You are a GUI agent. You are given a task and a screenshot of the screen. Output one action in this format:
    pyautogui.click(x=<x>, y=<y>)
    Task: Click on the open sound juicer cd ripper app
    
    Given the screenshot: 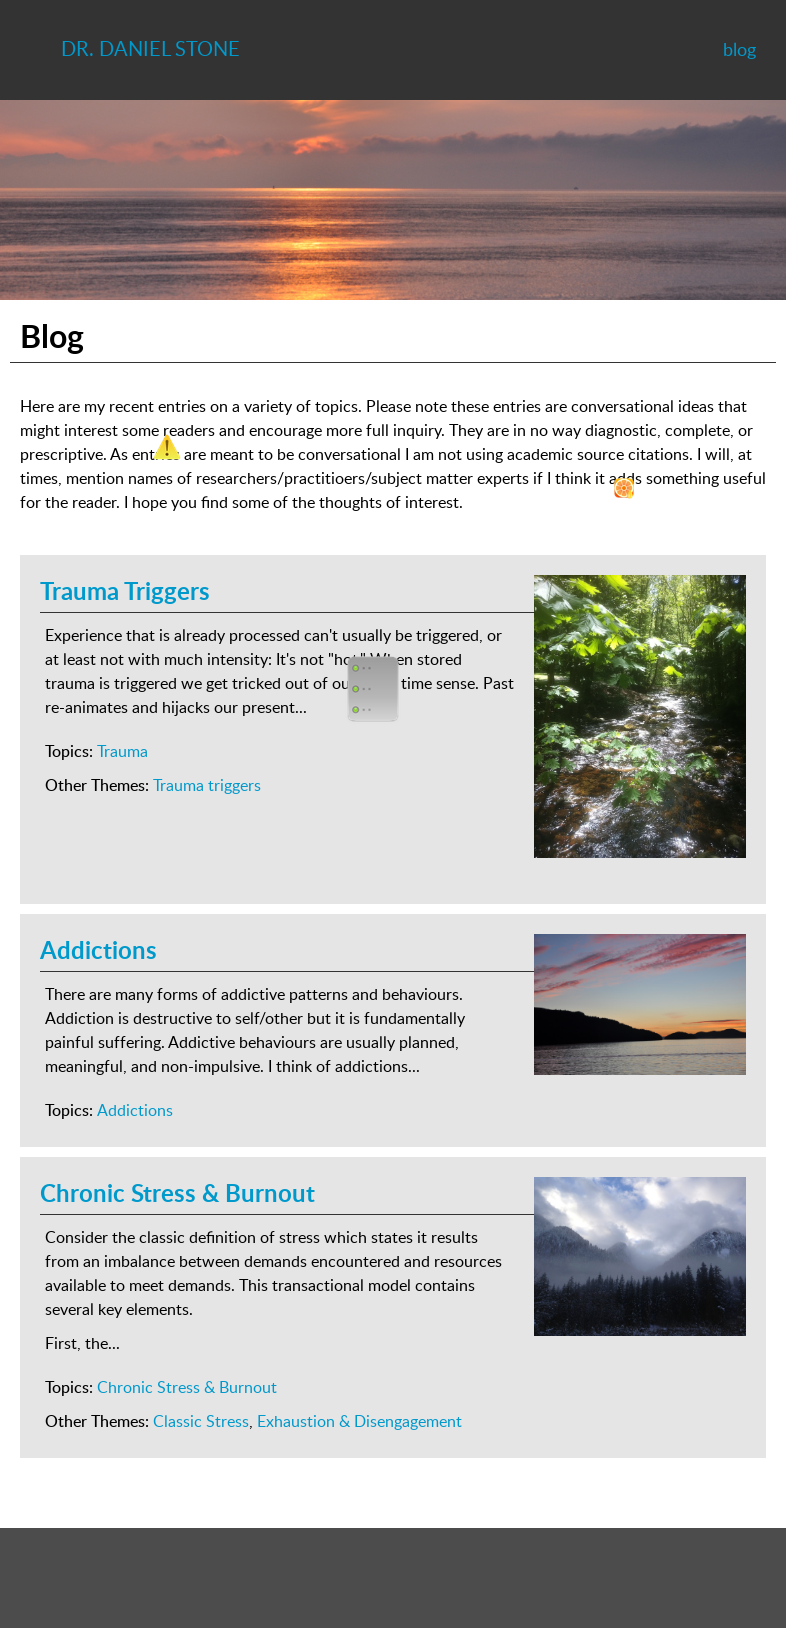 What is the action you would take?
    pyautogui.click(x=624, y=488)
    